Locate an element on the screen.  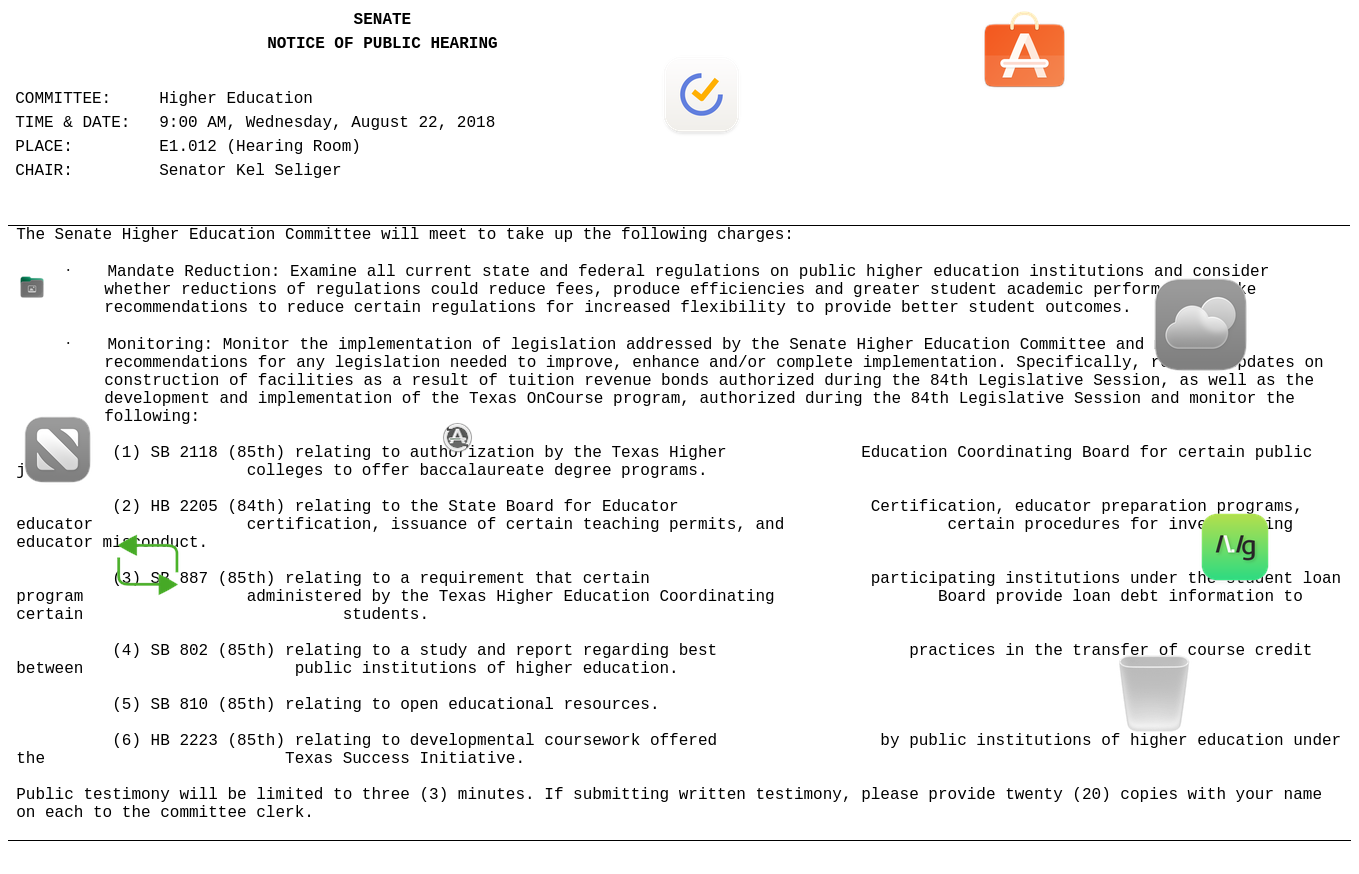
open TickTick task manager app is located at coordinates (701, 94).